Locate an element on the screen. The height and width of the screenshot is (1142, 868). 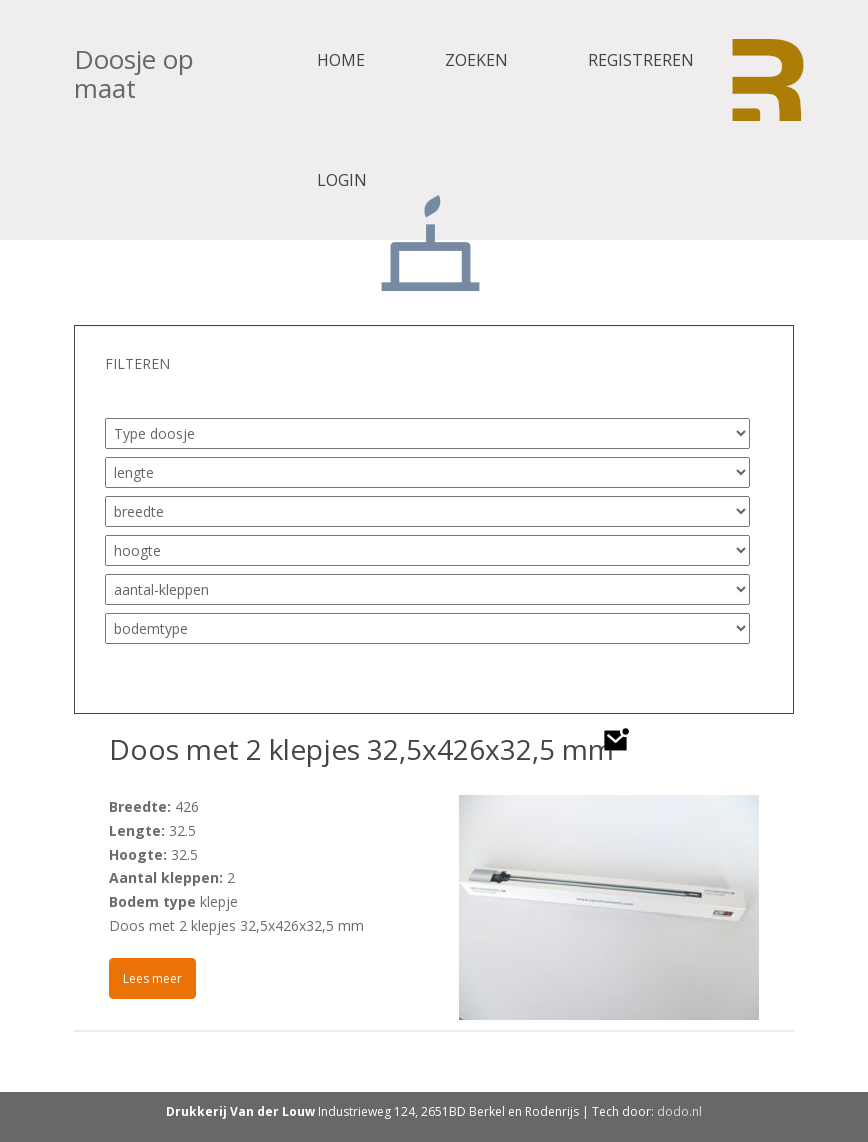
indicates unread mail or messages is located at coordinates (615, 740).